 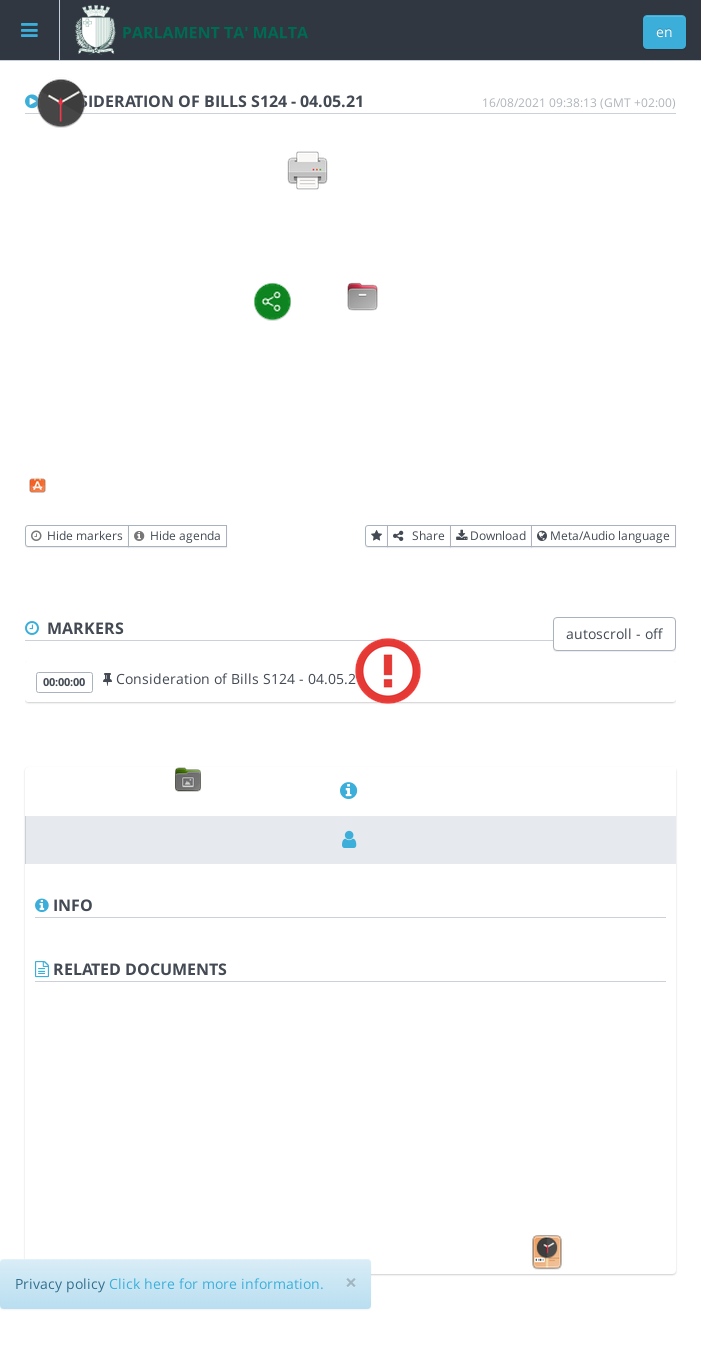 What do you see at coordinates (362, 296) in the screenshot?
I see `open the file manager application` at bounding box center [362, 296].